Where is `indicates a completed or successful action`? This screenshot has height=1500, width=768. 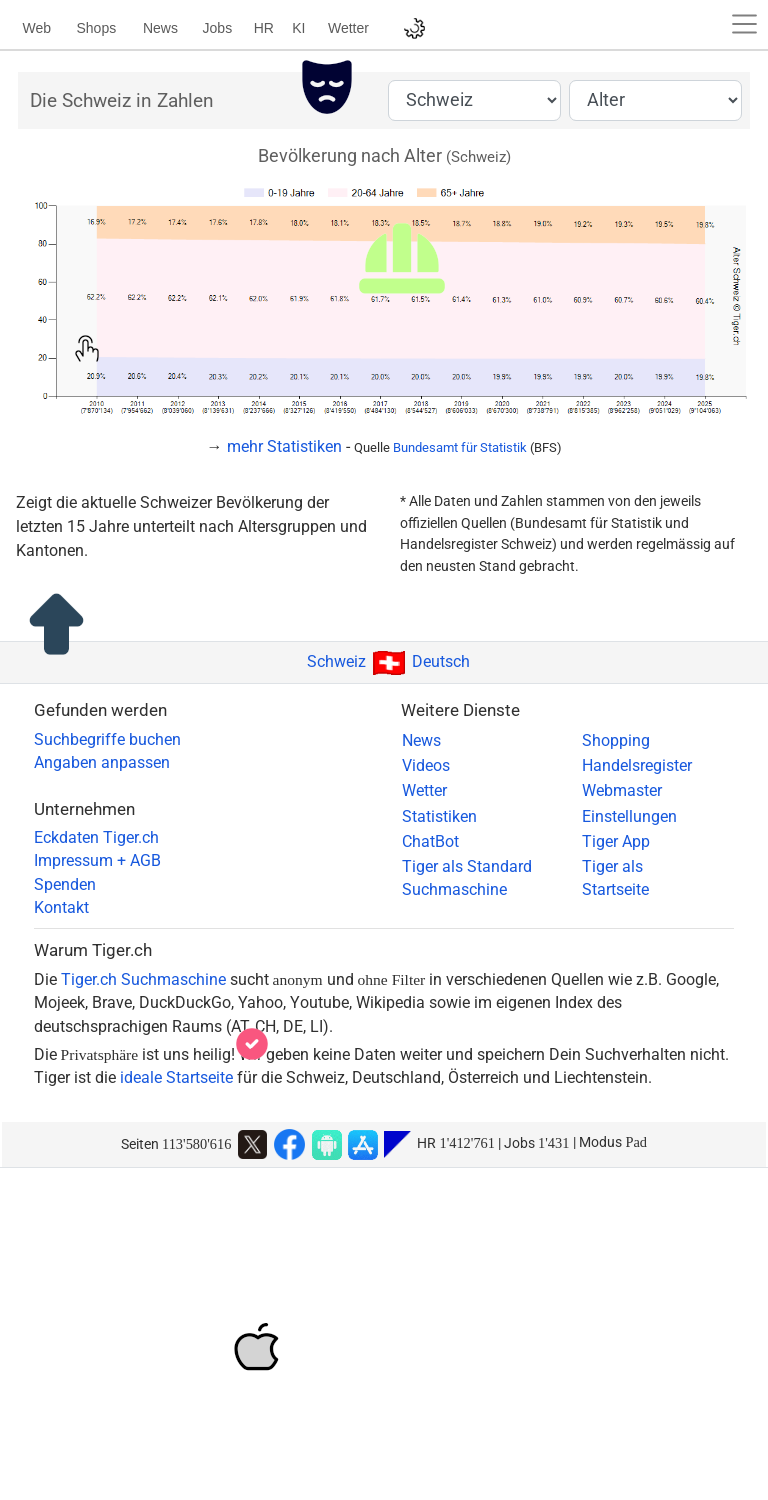 indicates a completed or successful action is located at coordinates (252, 1044).